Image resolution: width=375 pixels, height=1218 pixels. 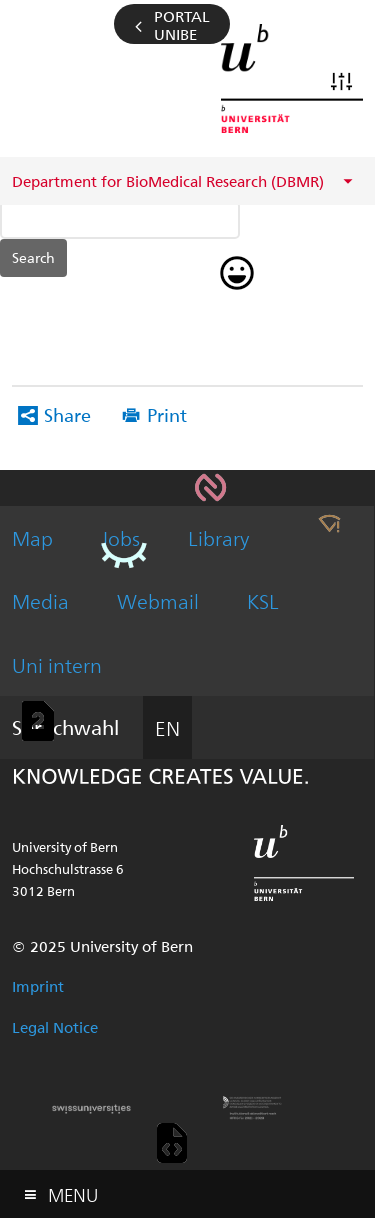 What do you see at coordinates (237, 273) in the screenshot?
I see `add a reaction to a message` at bounding box center [237, 273].